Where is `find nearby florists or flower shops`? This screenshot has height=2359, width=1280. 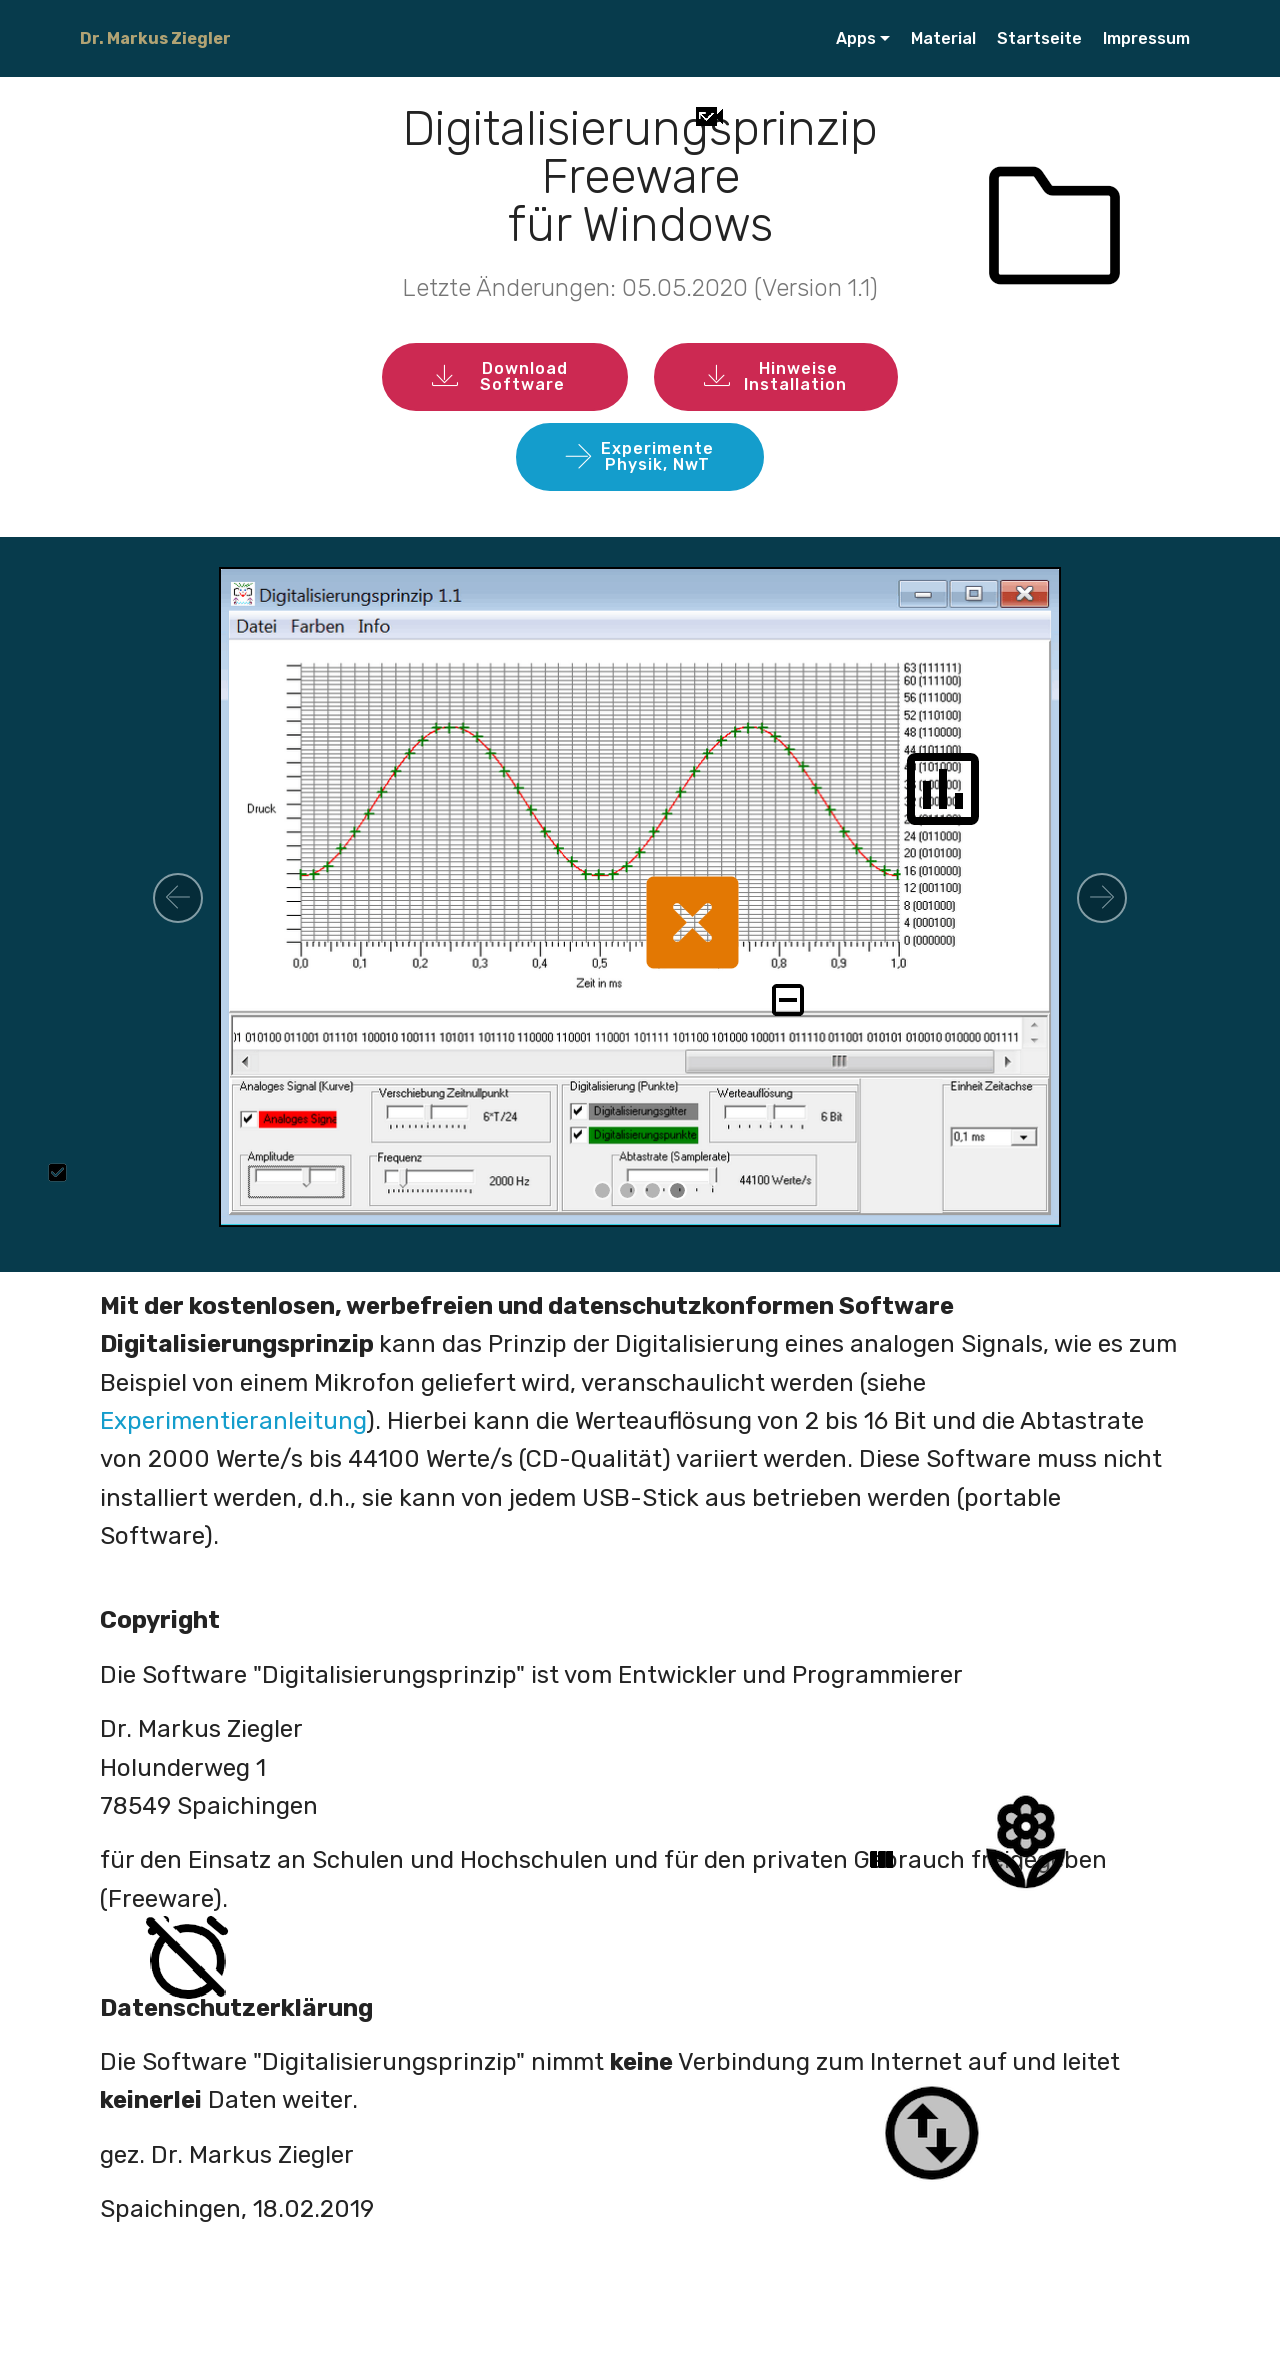
find nearby florists or flower shops is located at coordinates (1026, 1844).